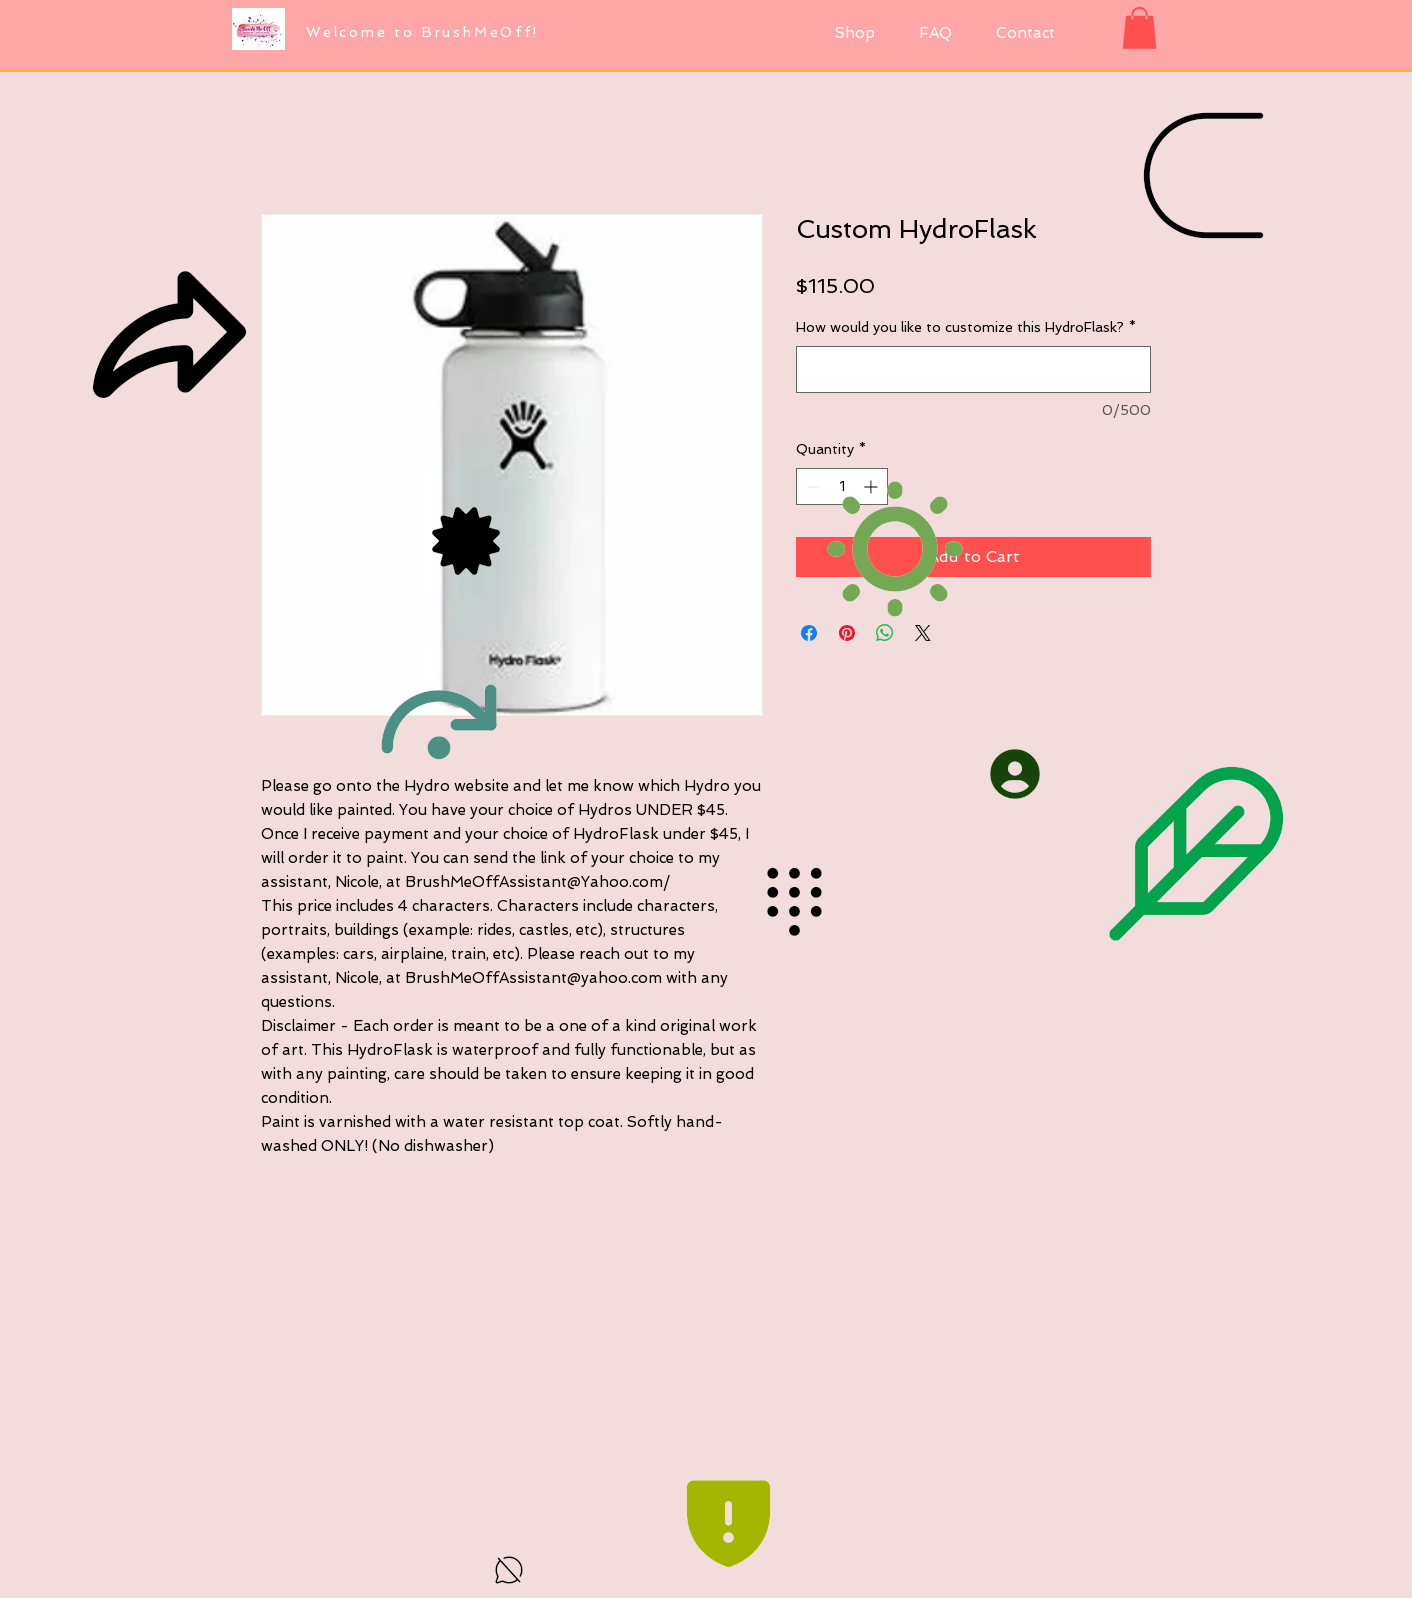 This screenshot has width=1412, height=1598. I want to click on indicates a security warning or potential threat, so click(728, 1518).